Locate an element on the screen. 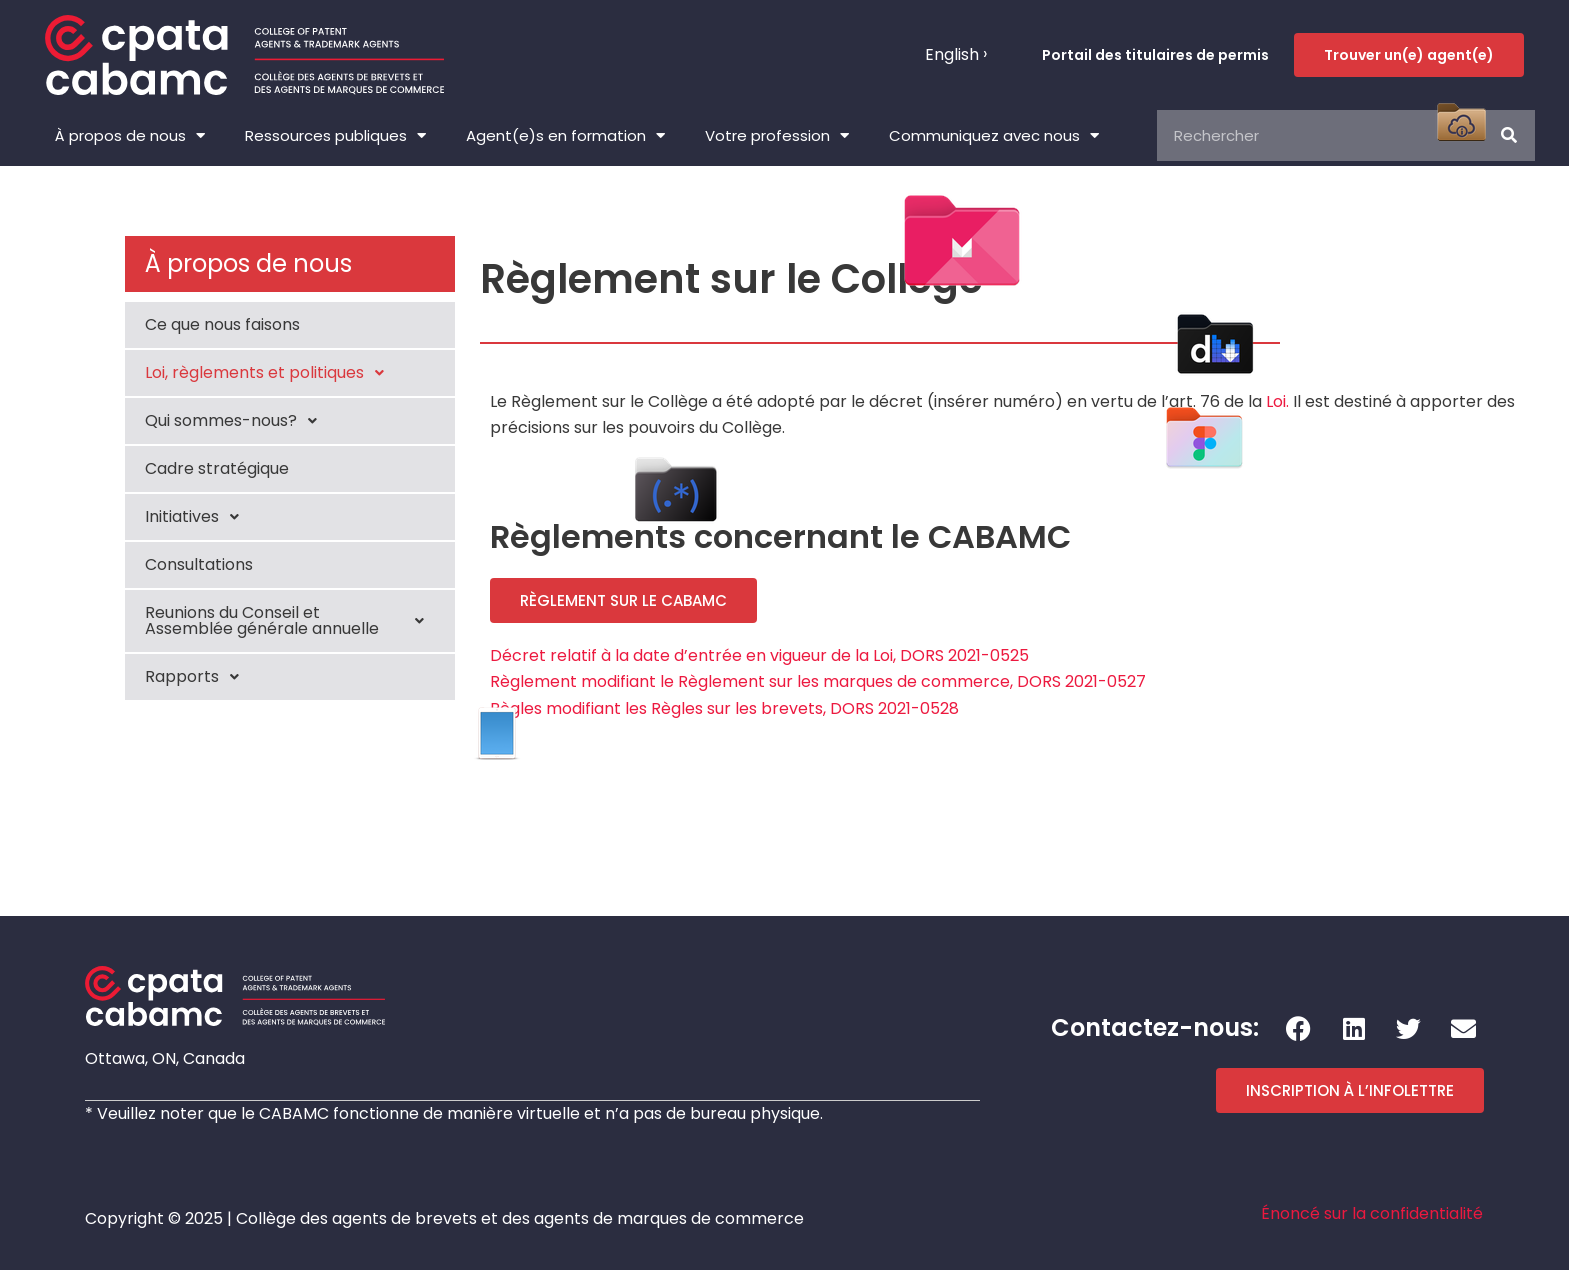 The height and width of the screenshot is (1270, 1569). open apache httpd server configuration folder is located at coordinates (1461, 123).